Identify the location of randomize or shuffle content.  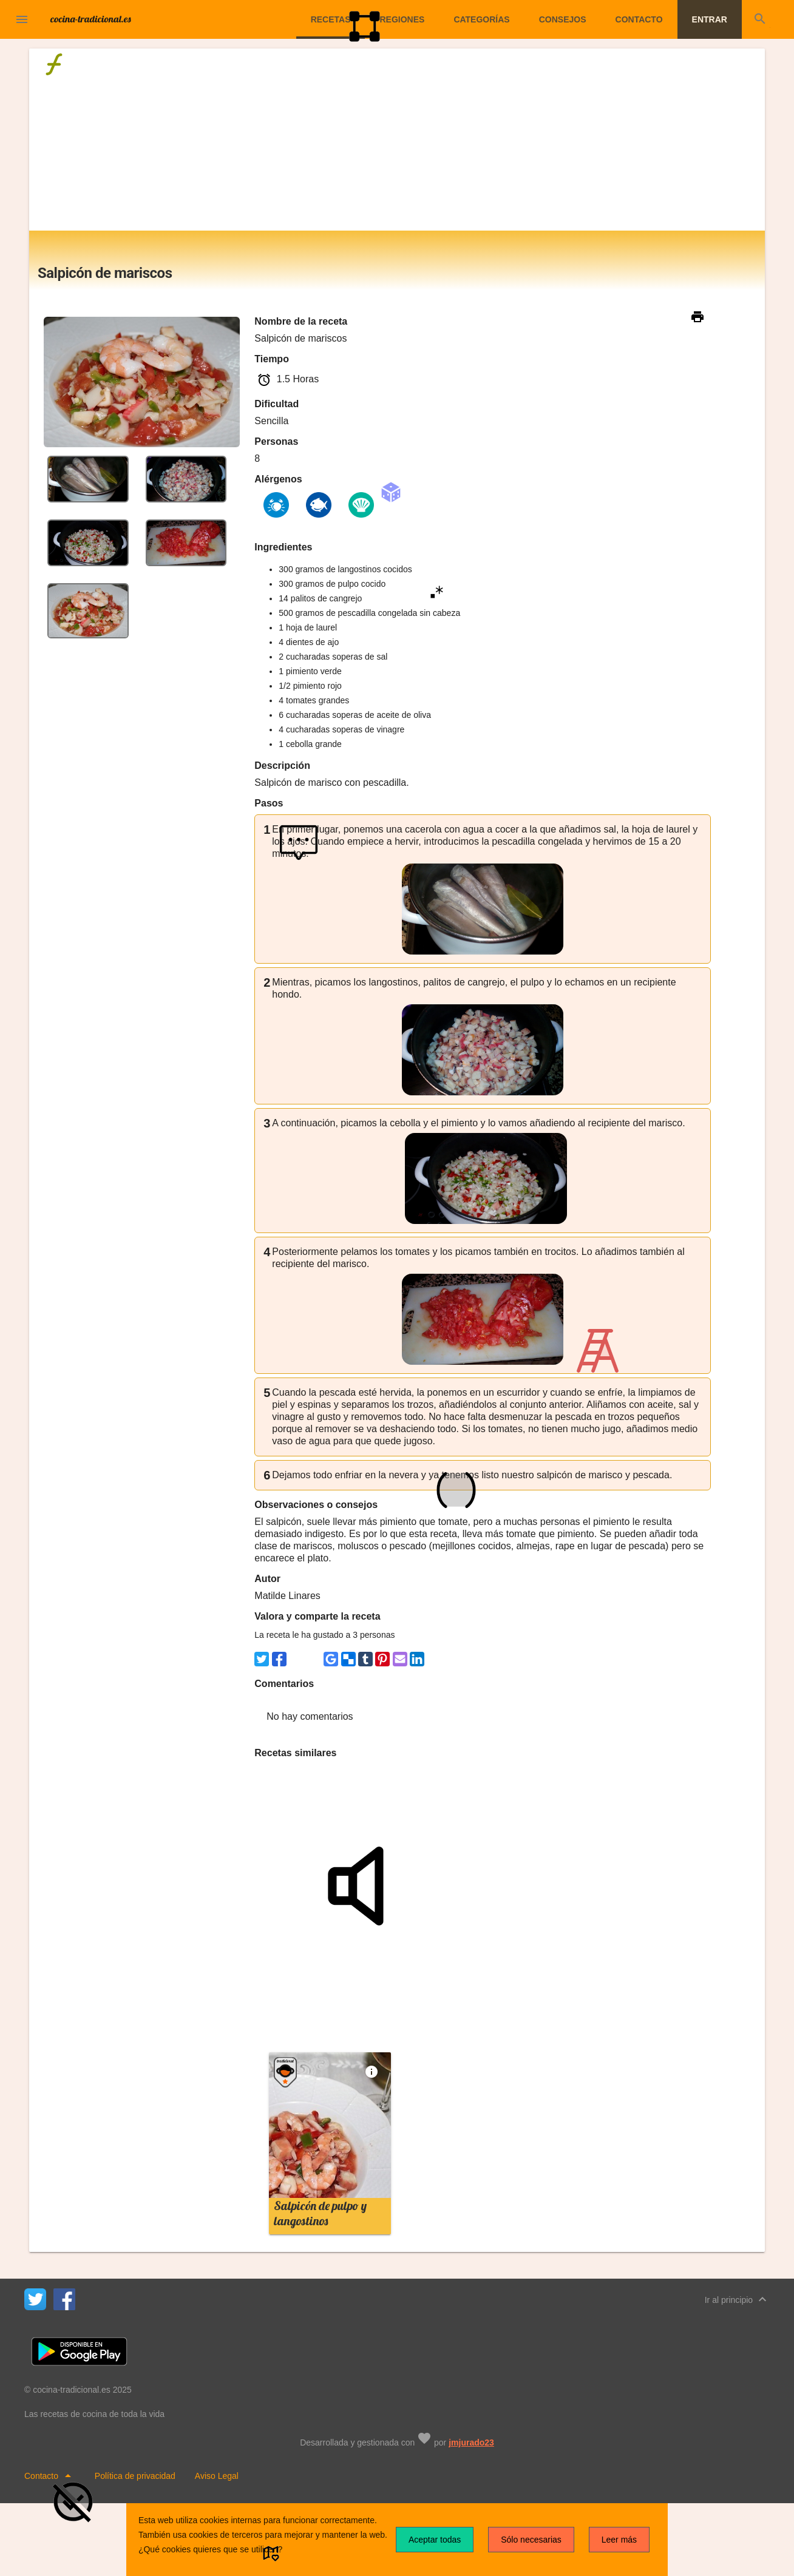
(391, 492).